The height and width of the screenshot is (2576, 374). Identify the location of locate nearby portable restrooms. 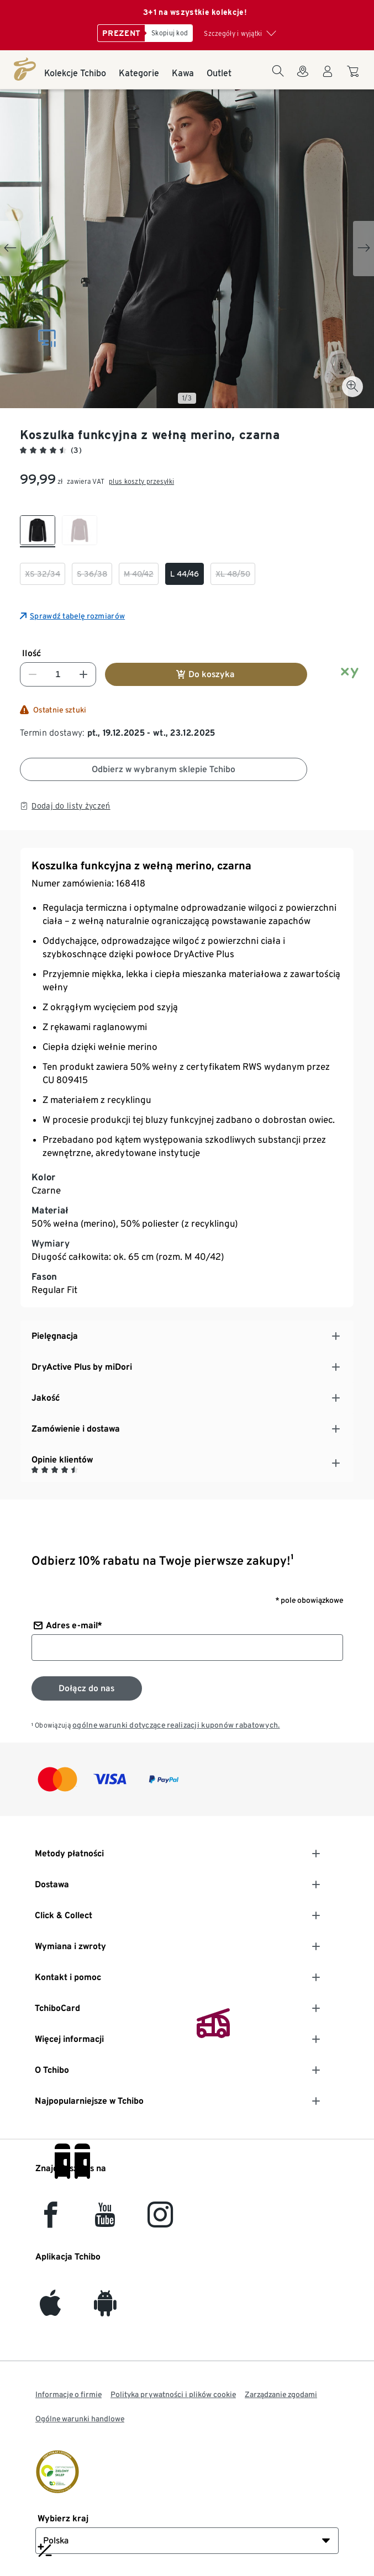
(72, 2161).